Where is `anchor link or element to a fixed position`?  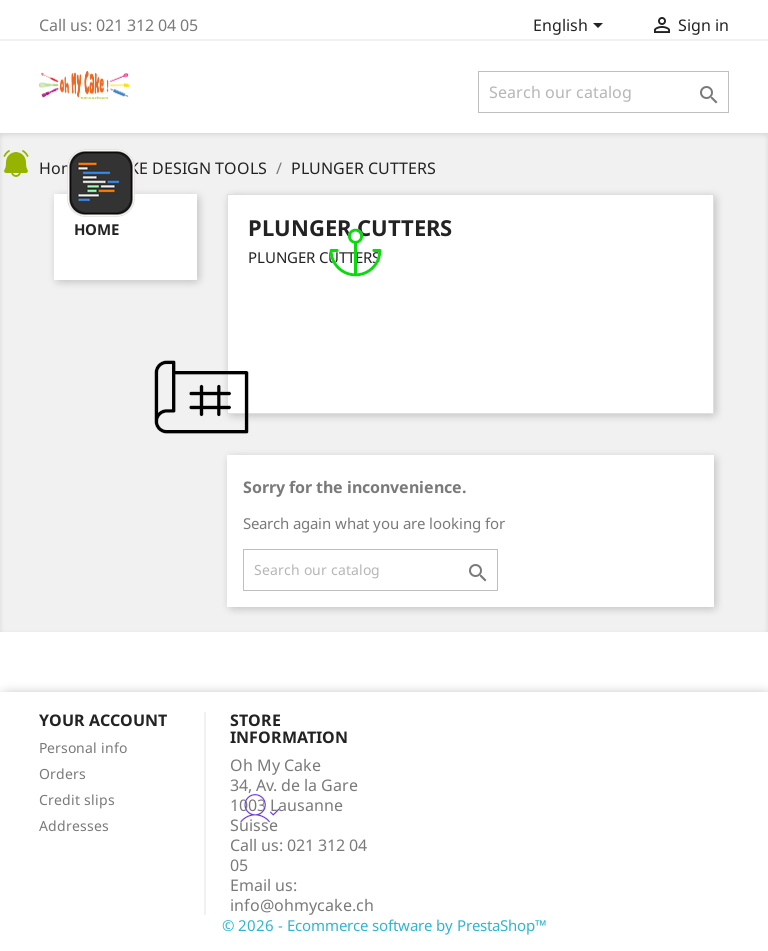
anchor link or element to a fixed position is located at coordinates (355, 252).